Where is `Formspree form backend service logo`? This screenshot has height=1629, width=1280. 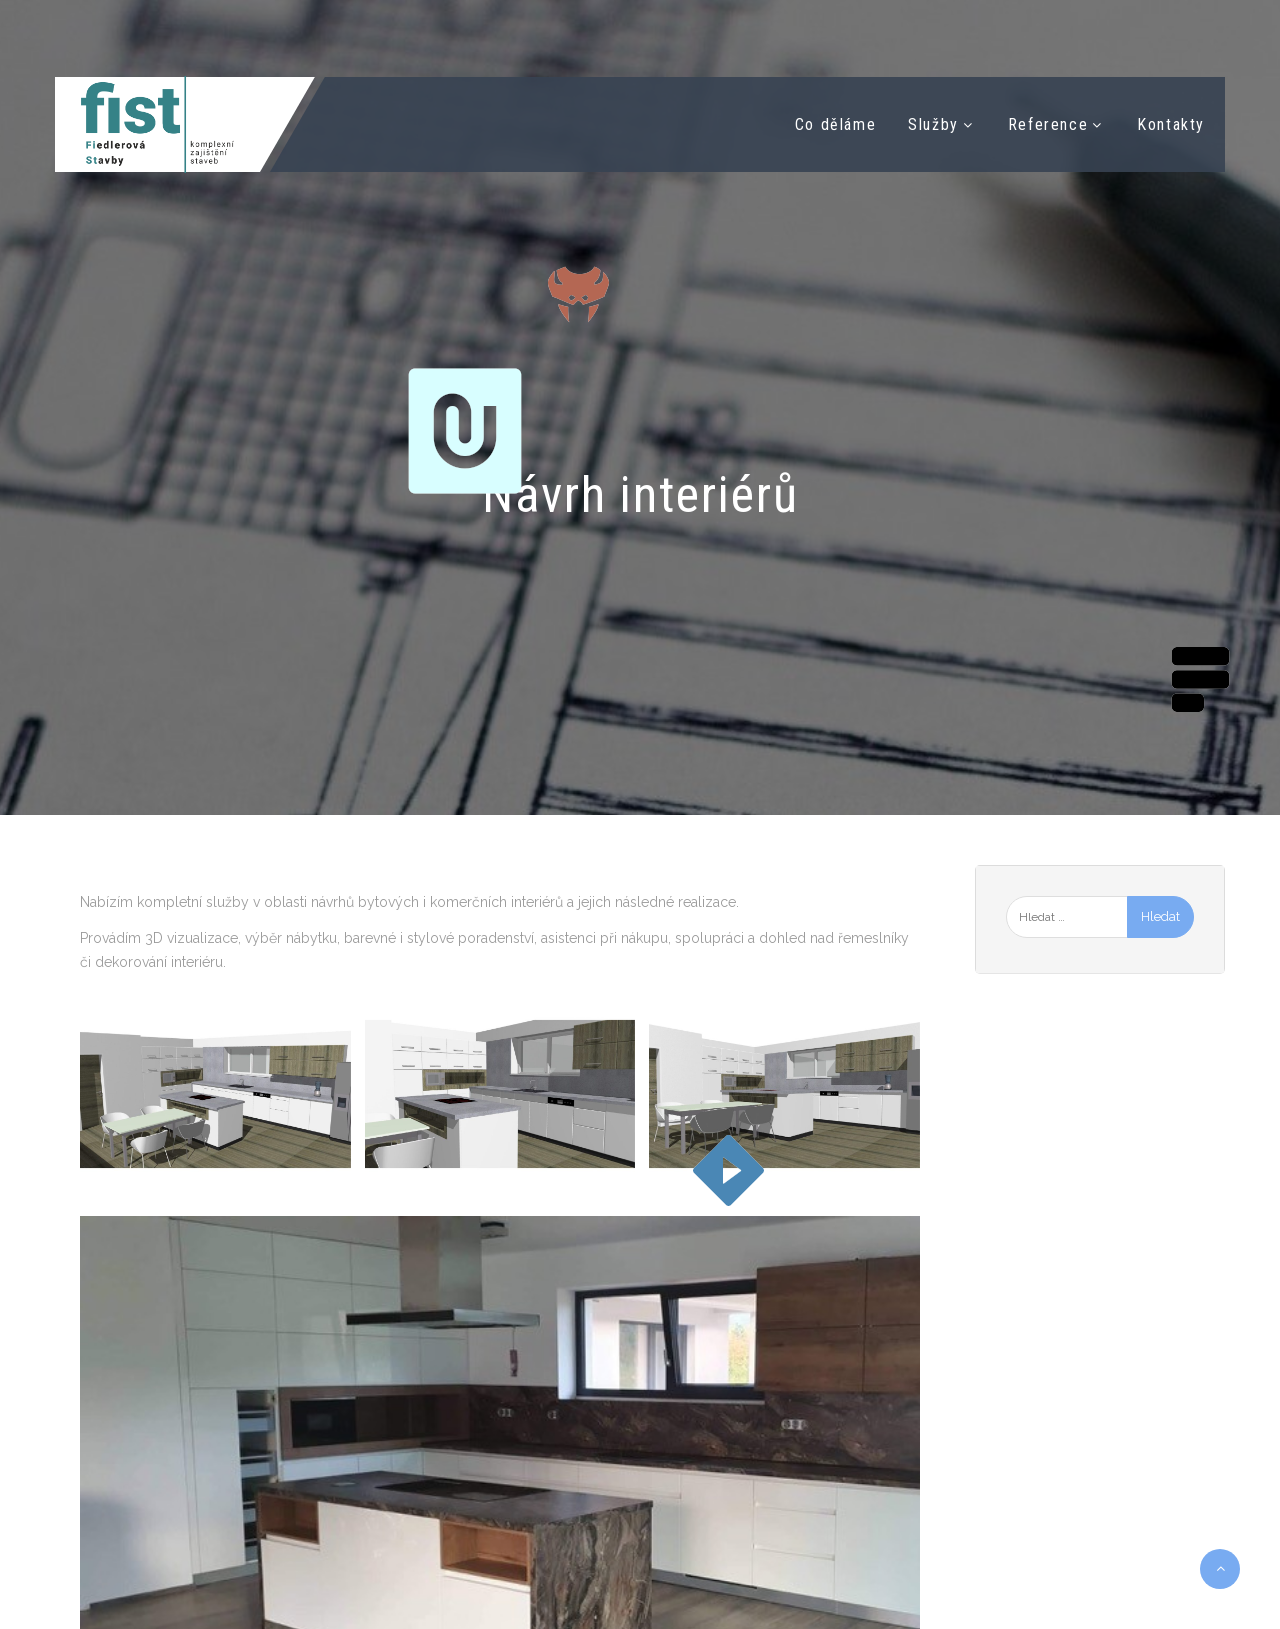 Formspree form backend service logo is located at coordinates (1200, 679).